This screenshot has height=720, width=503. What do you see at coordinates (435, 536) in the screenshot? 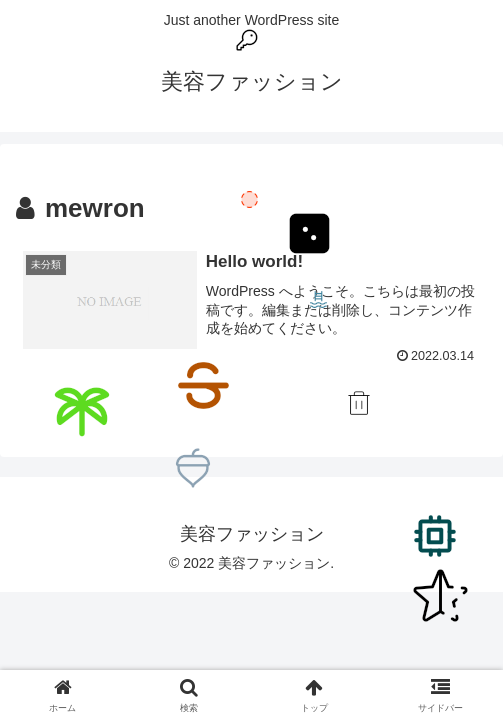
I see `view system processor information` at bounding box center [435, 536].